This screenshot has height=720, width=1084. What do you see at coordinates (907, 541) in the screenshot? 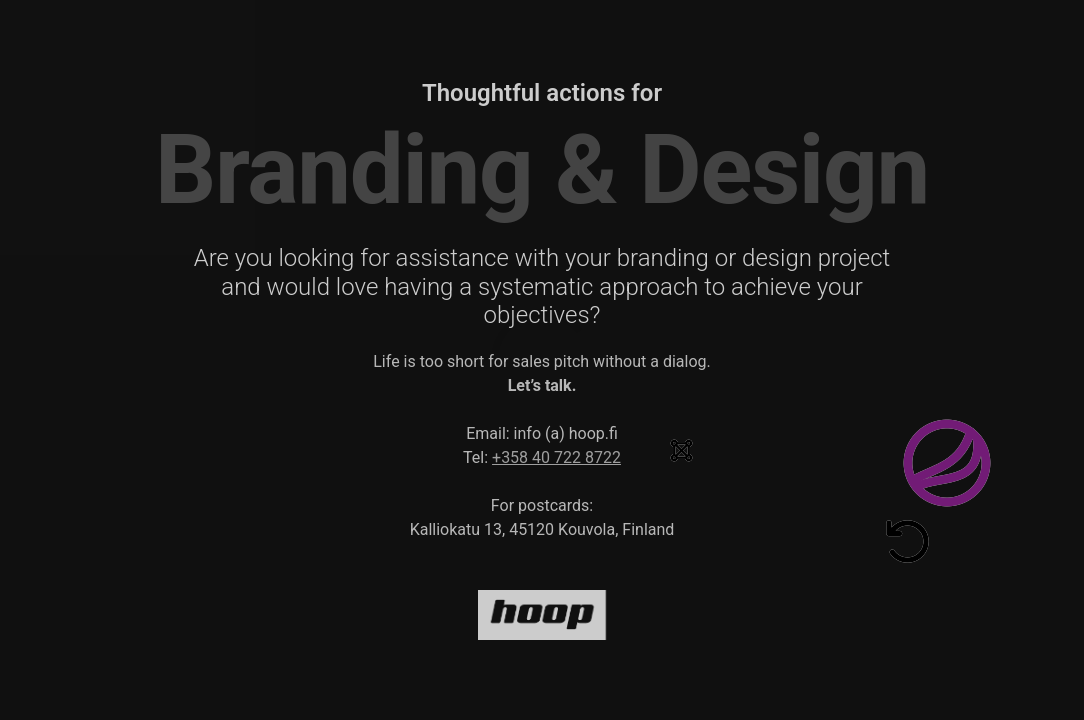
I see `undo the last action` at bounding box center [907, 541].